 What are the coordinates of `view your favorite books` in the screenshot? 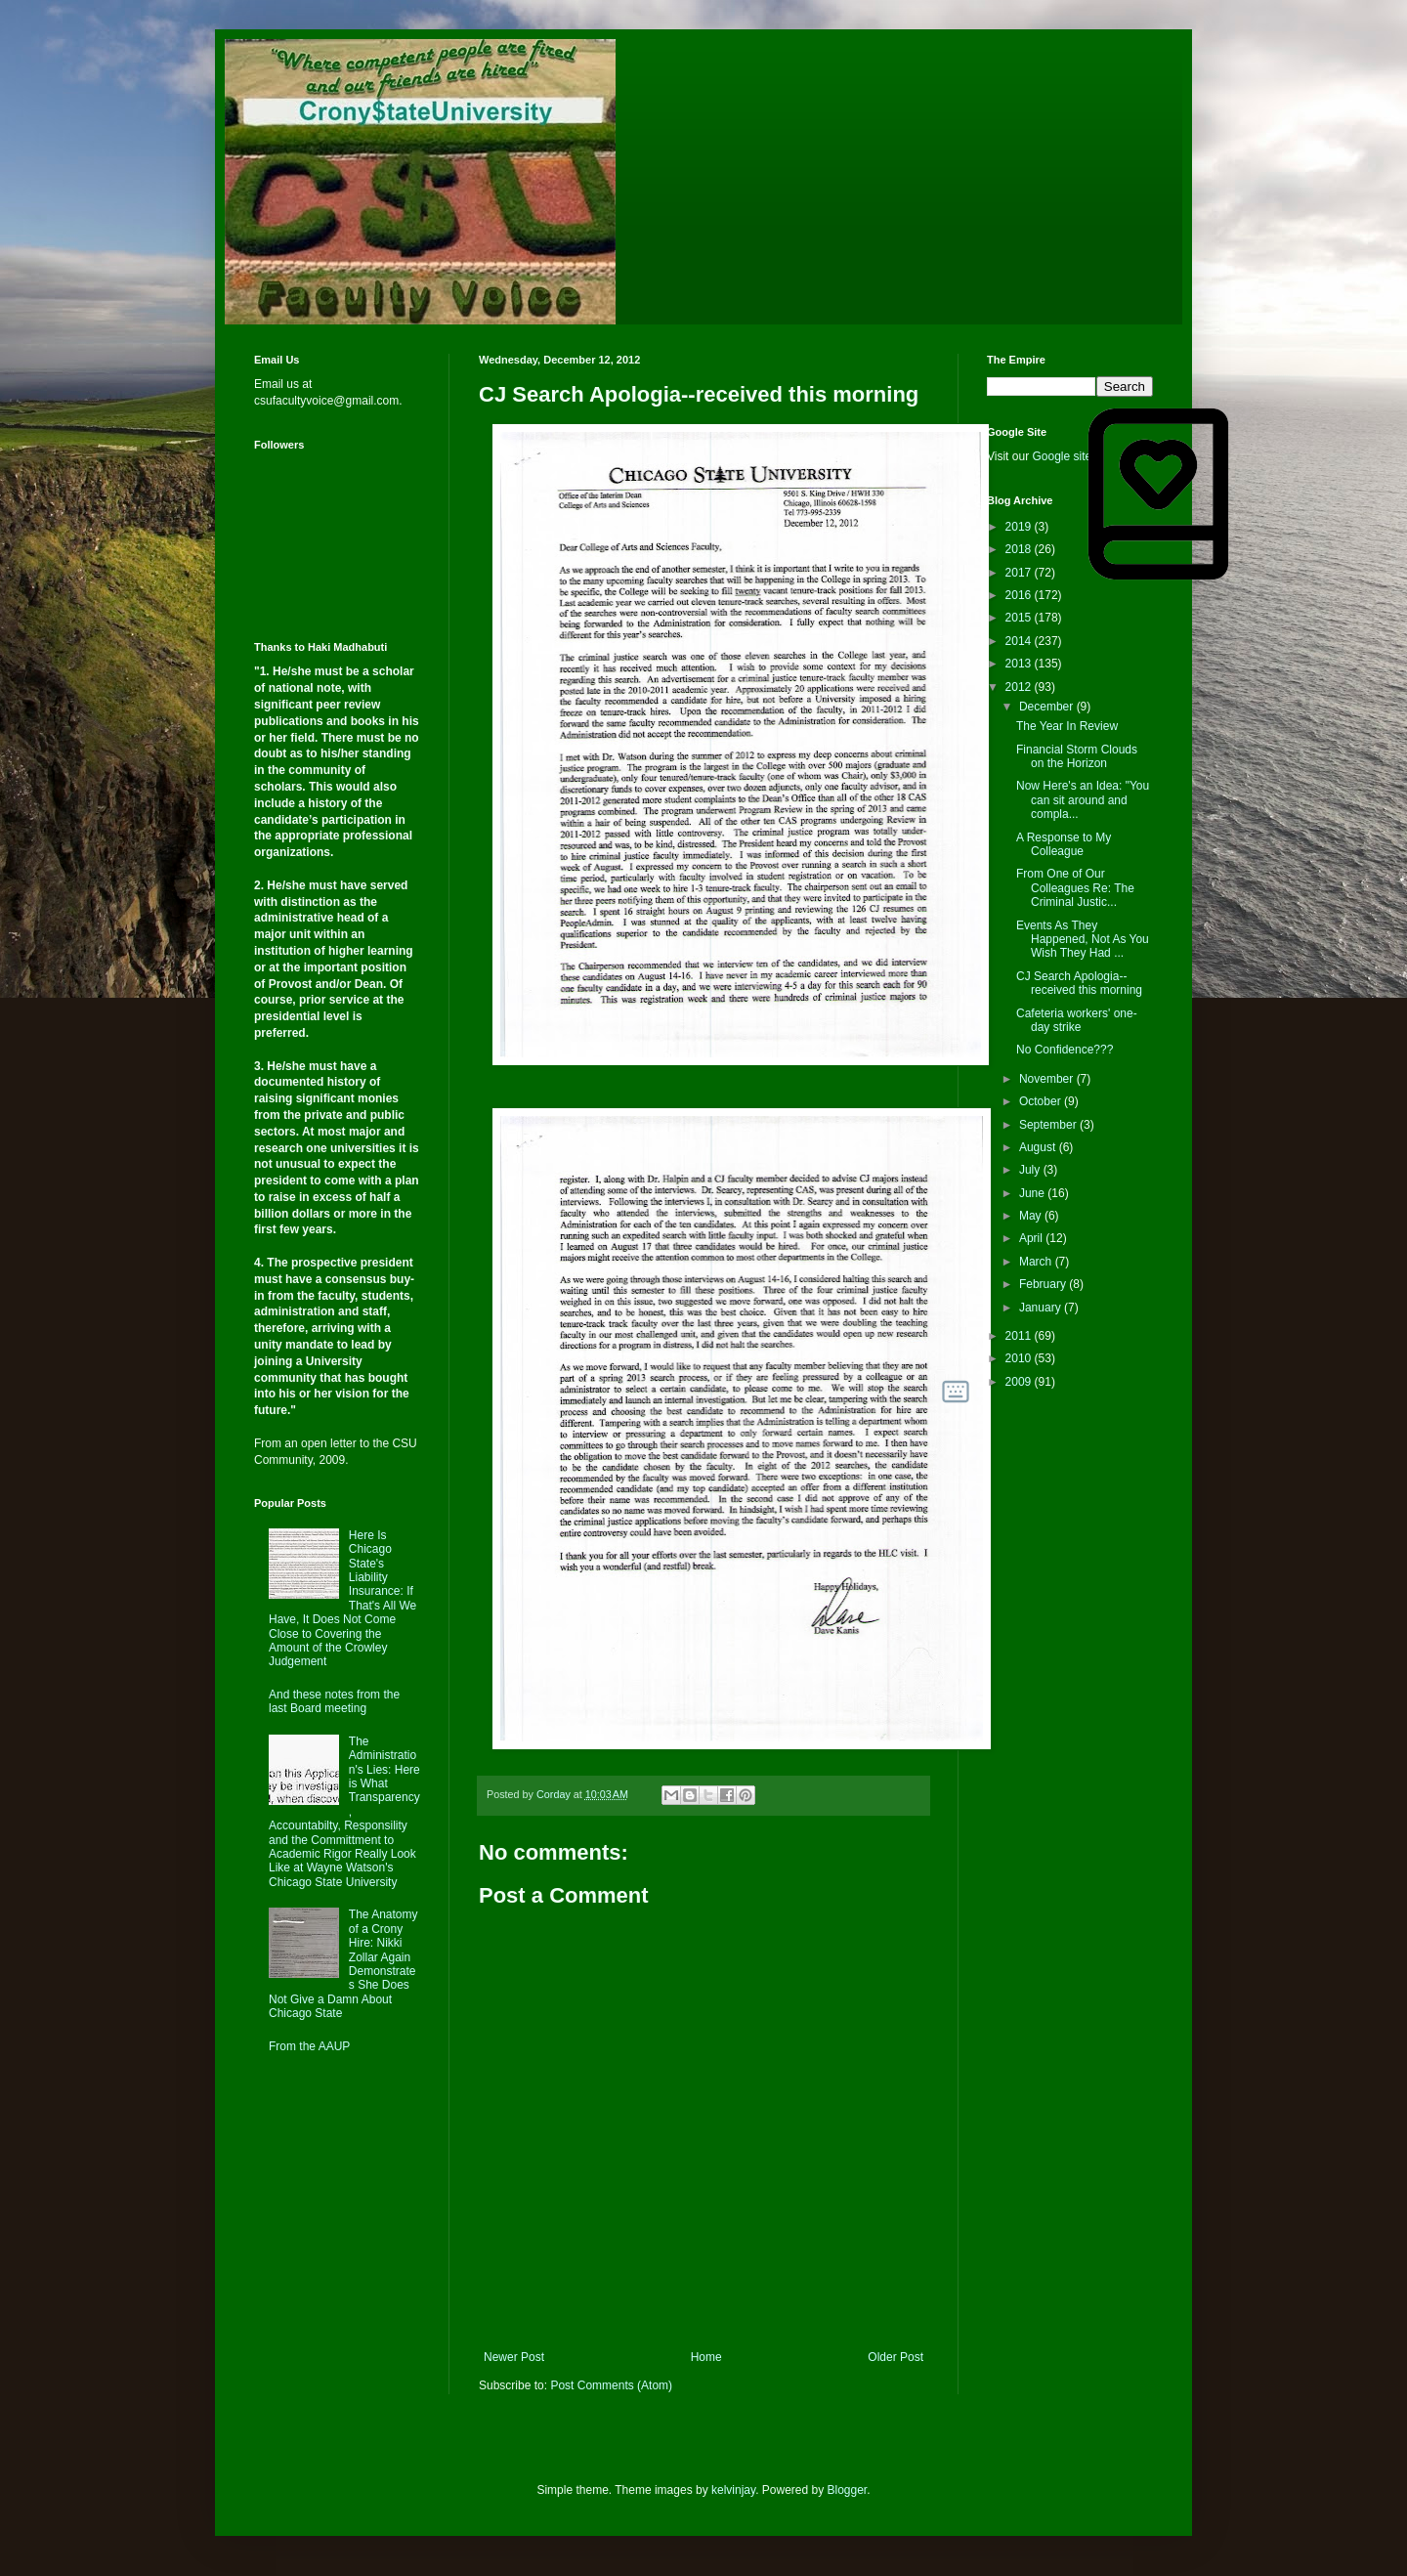 It's located at (1158, 494).